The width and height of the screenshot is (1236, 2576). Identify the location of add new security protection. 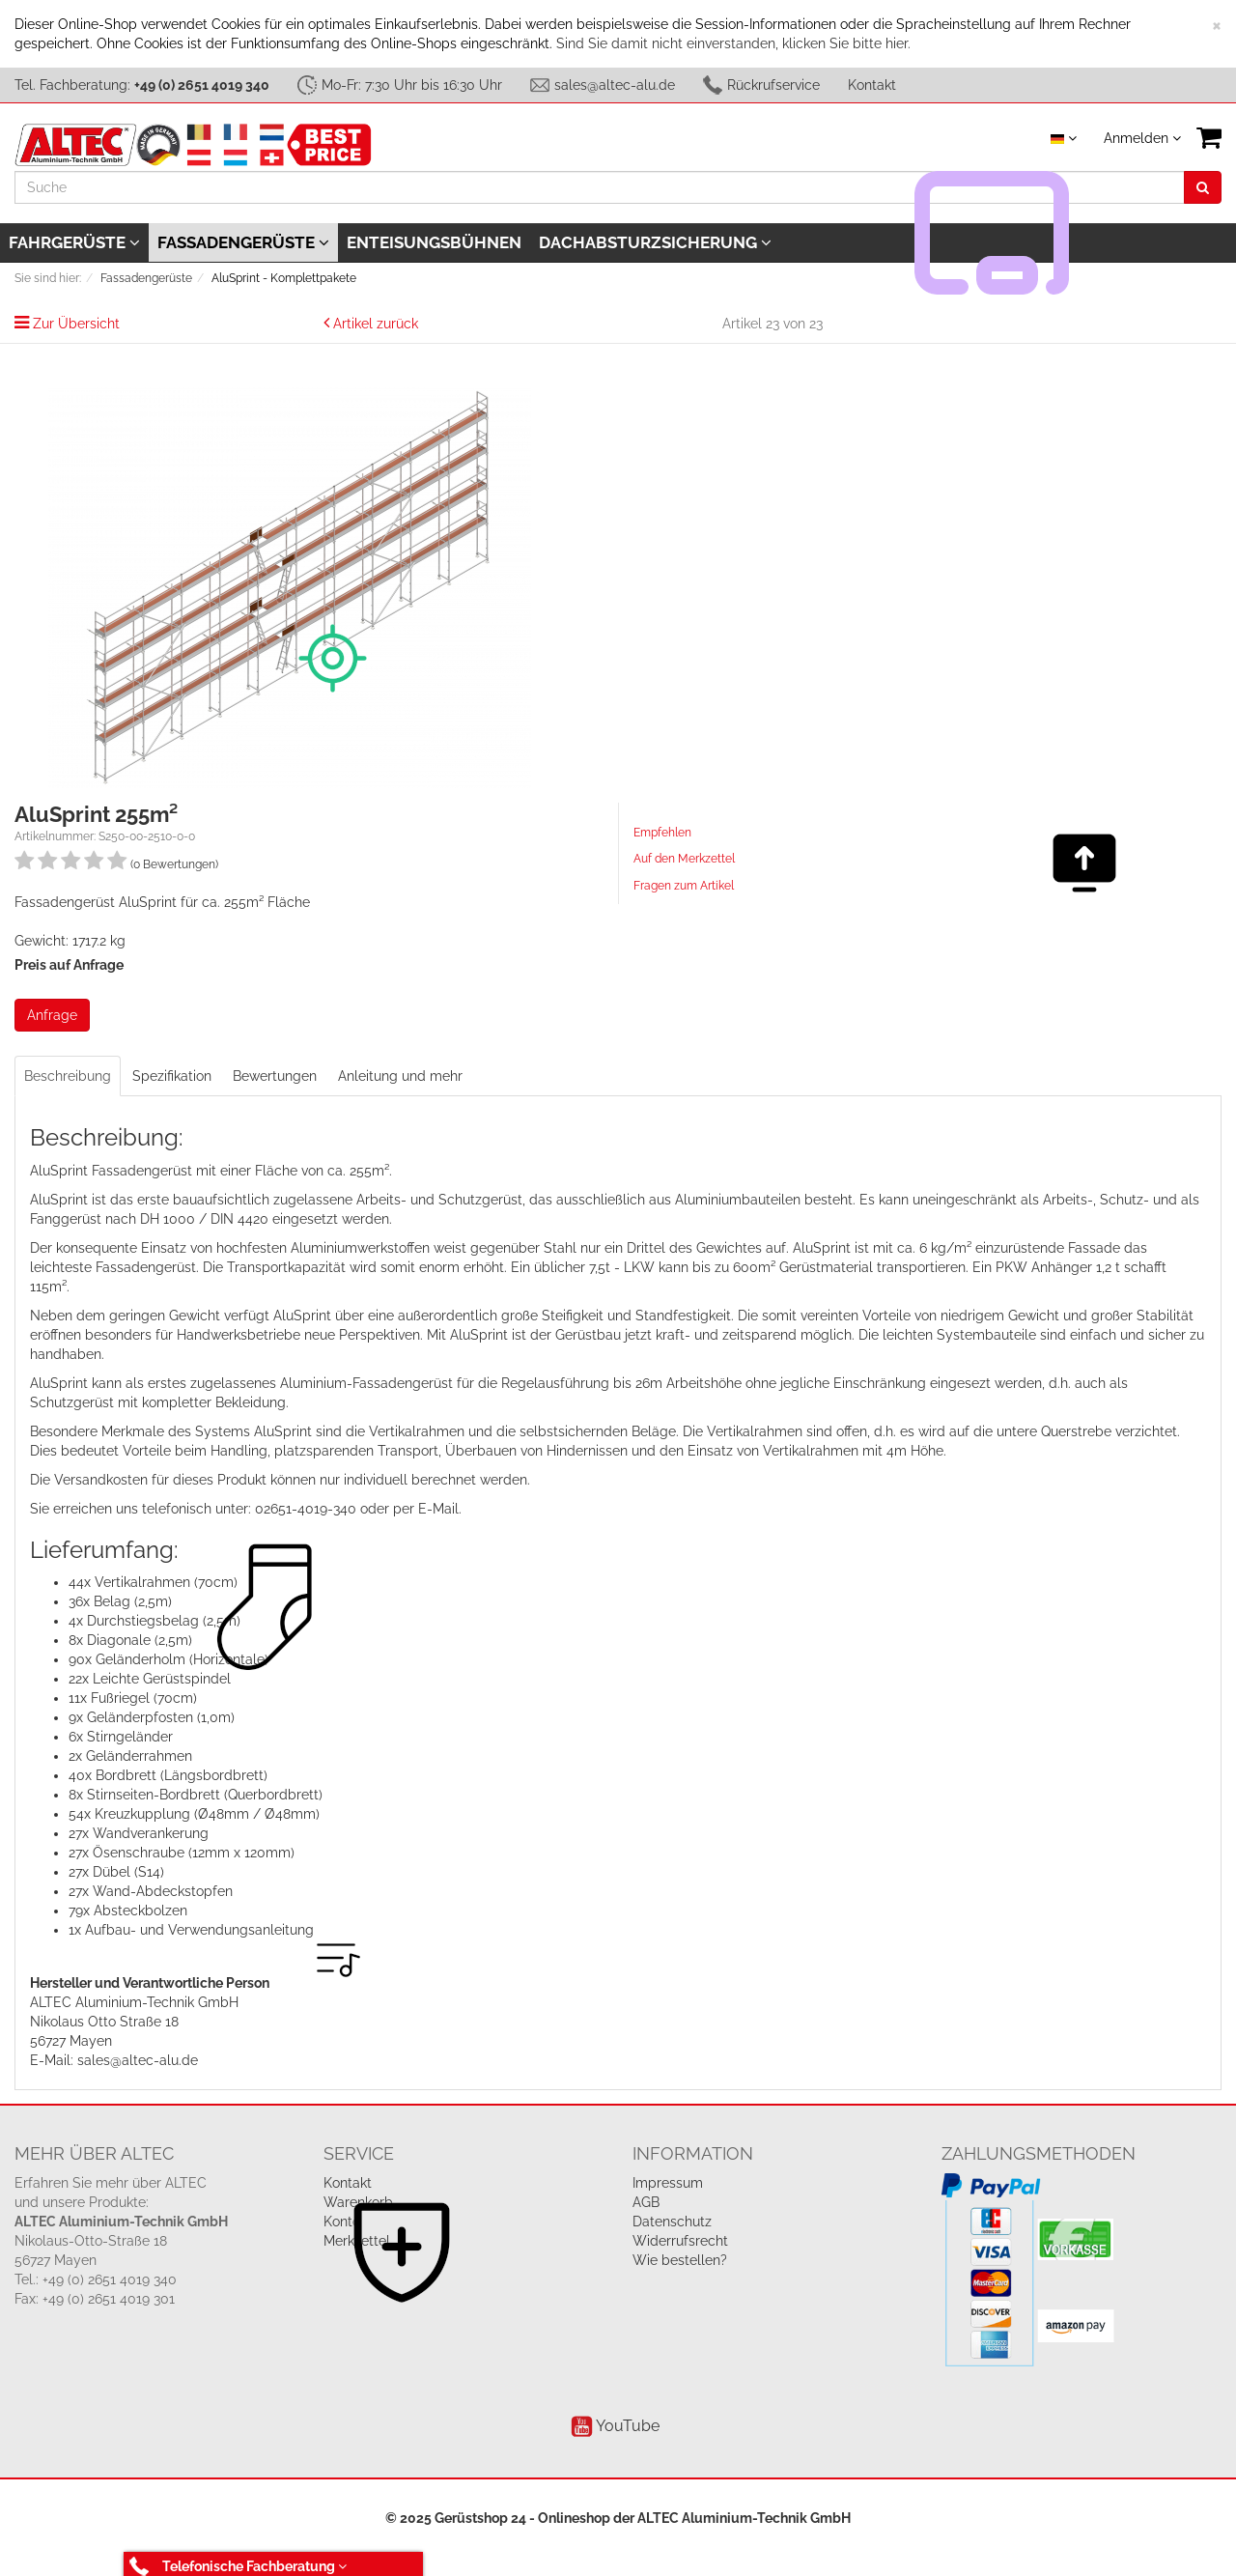
(402, 2247).